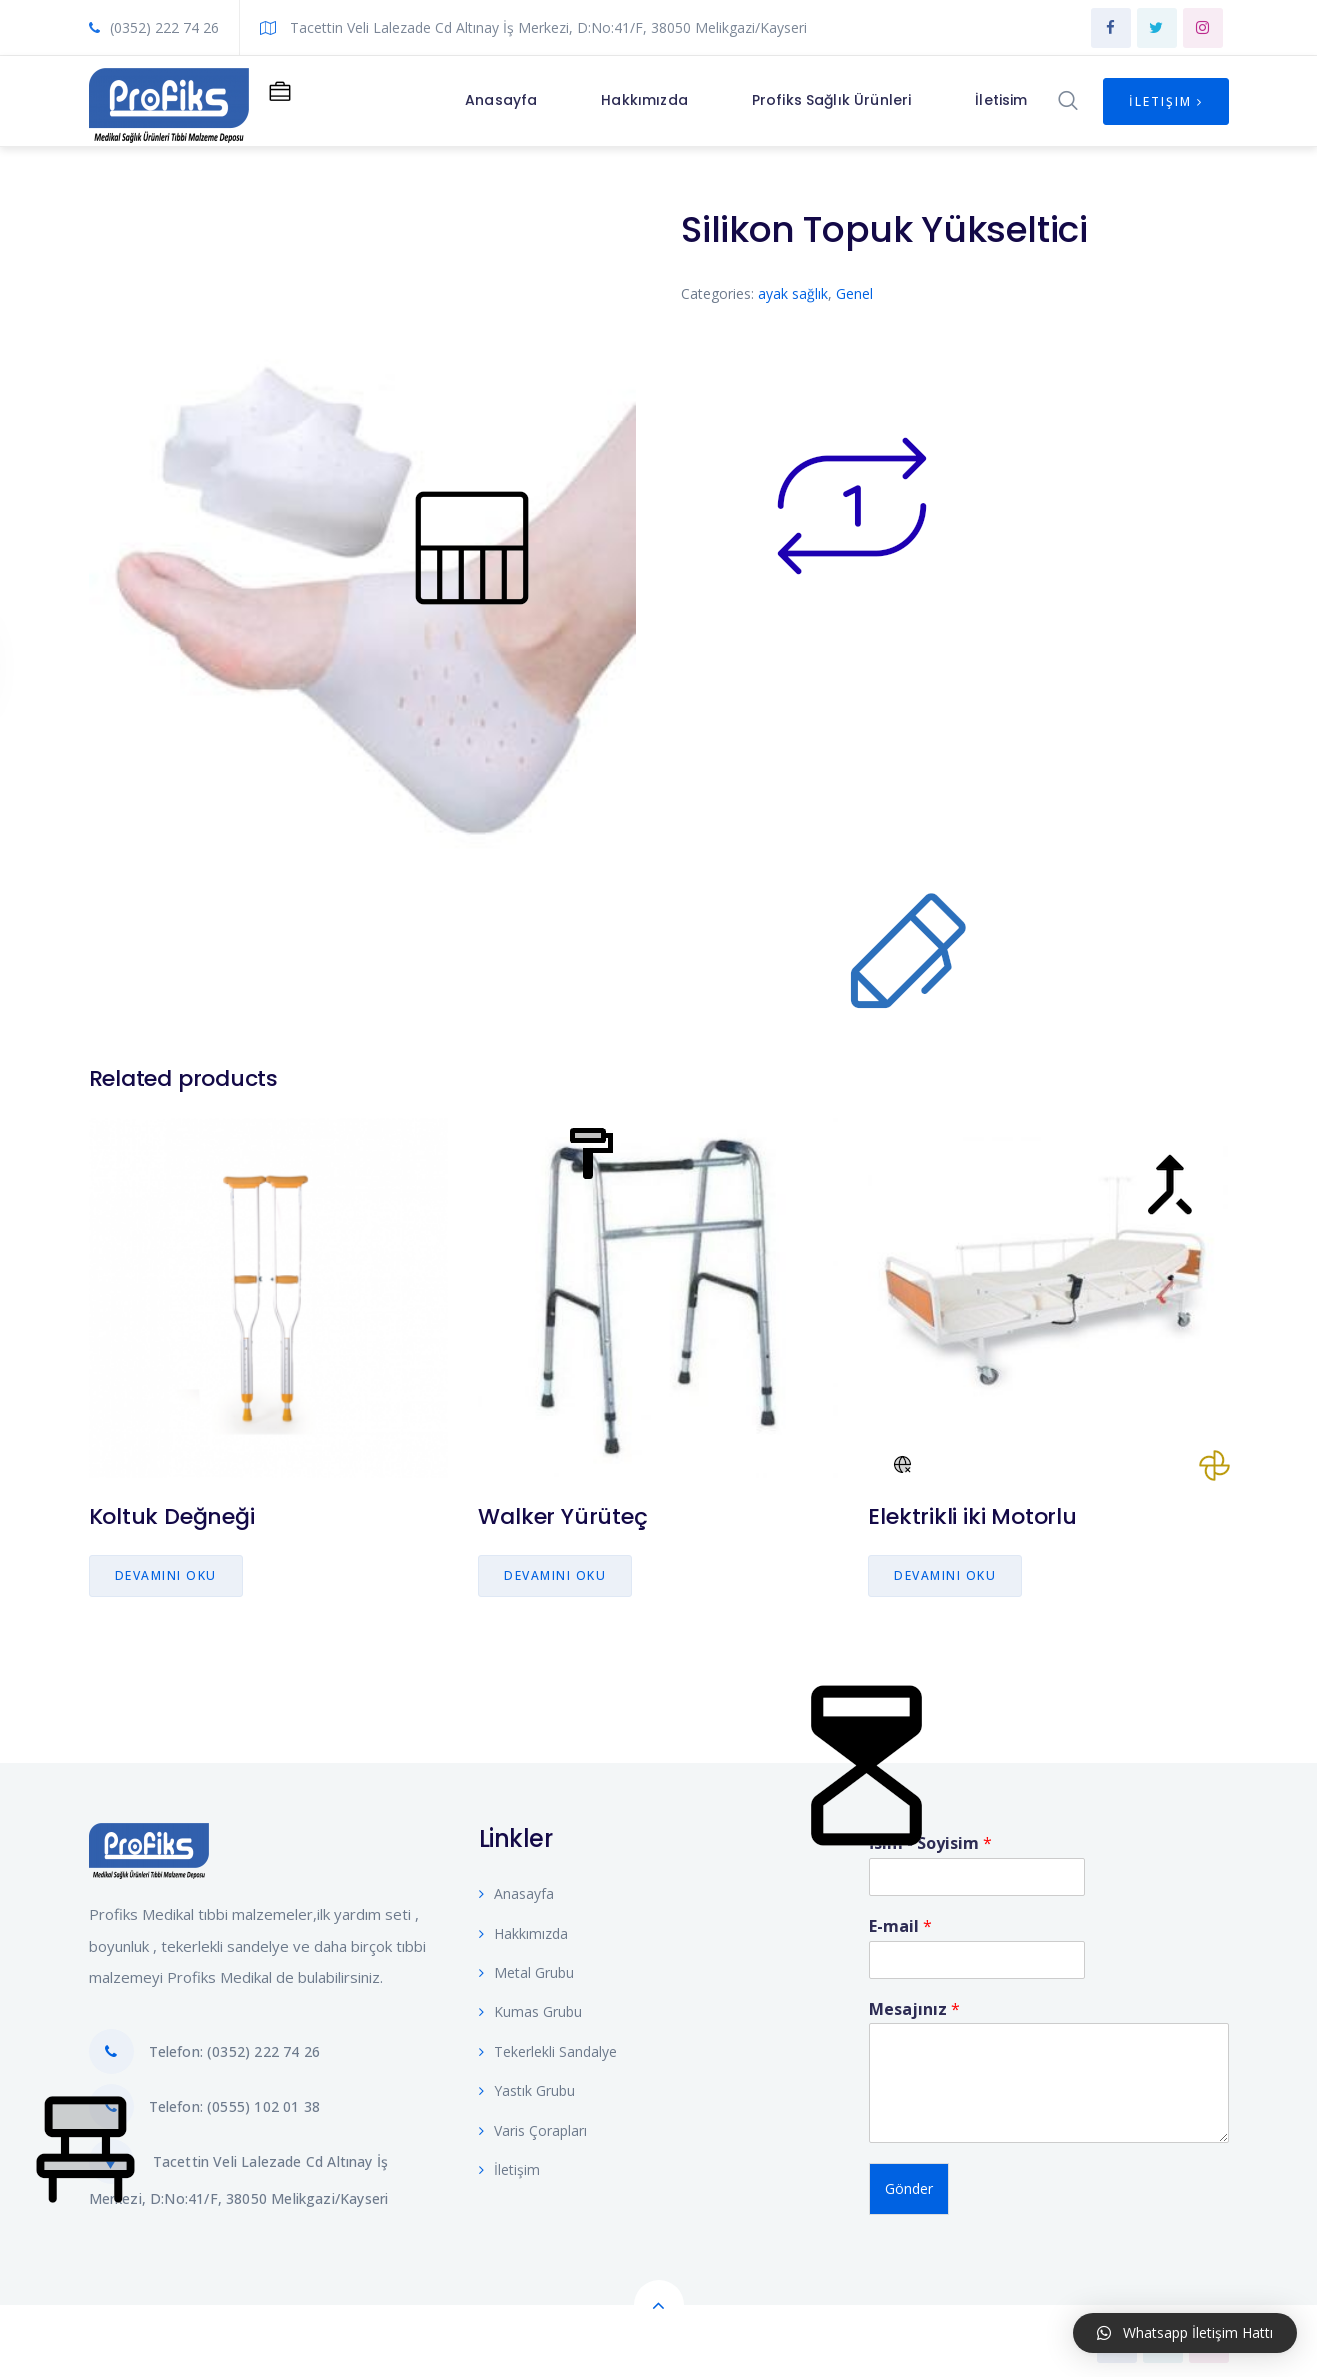  Describe the element at coordinates (590, 1153) in the screenshot. I see `apply formatting style to selected content` at that location.